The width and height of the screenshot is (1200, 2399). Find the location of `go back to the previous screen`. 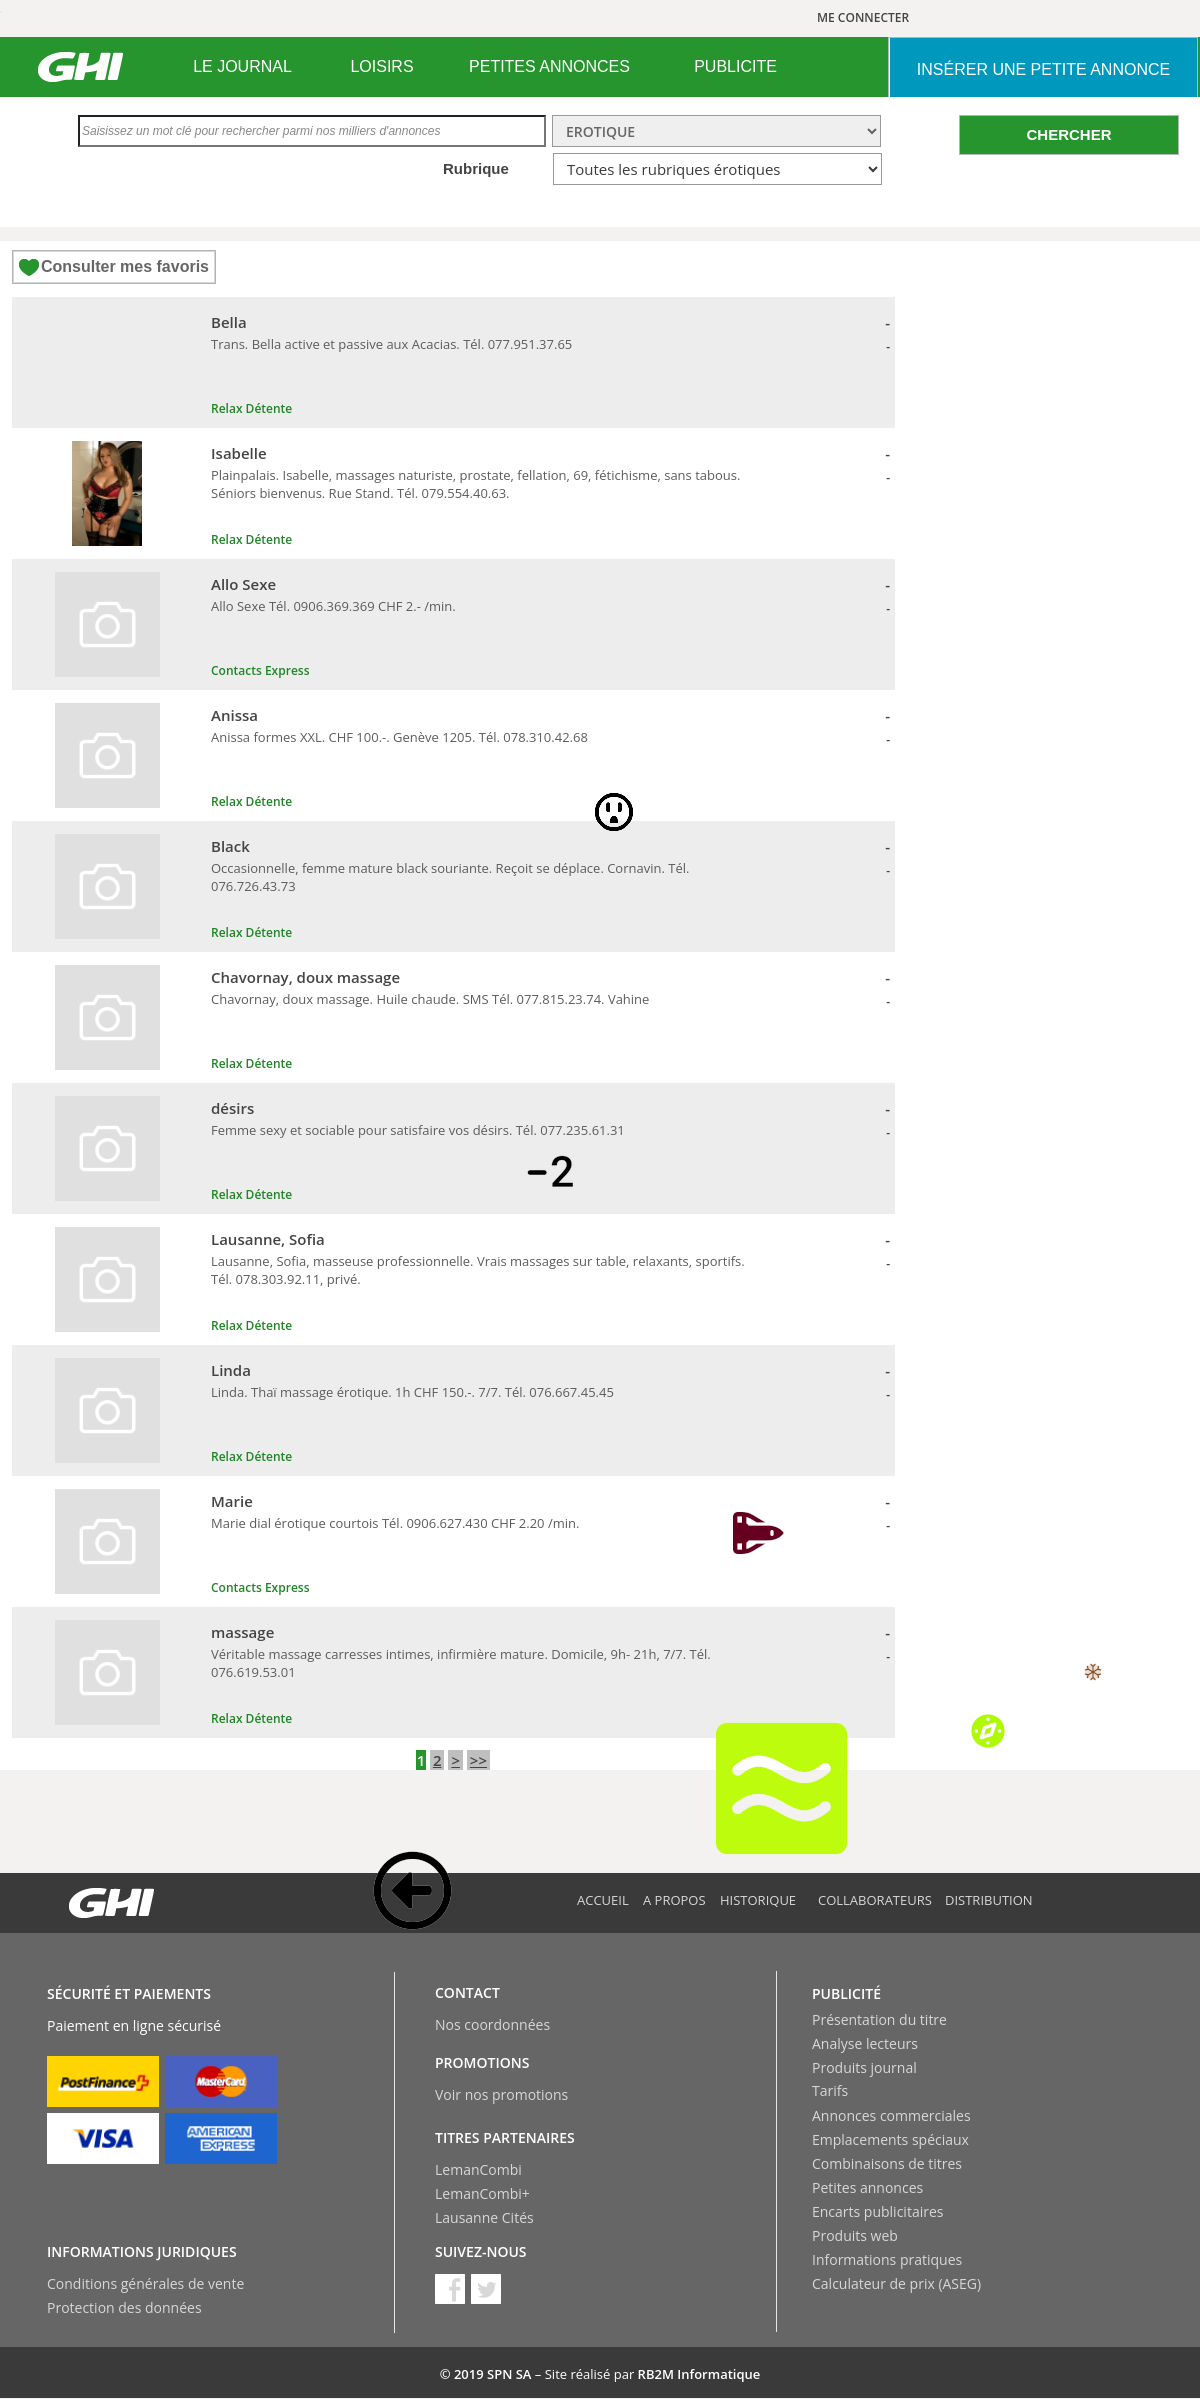

go back to the previous screen is located at coordinates (412, 1890).